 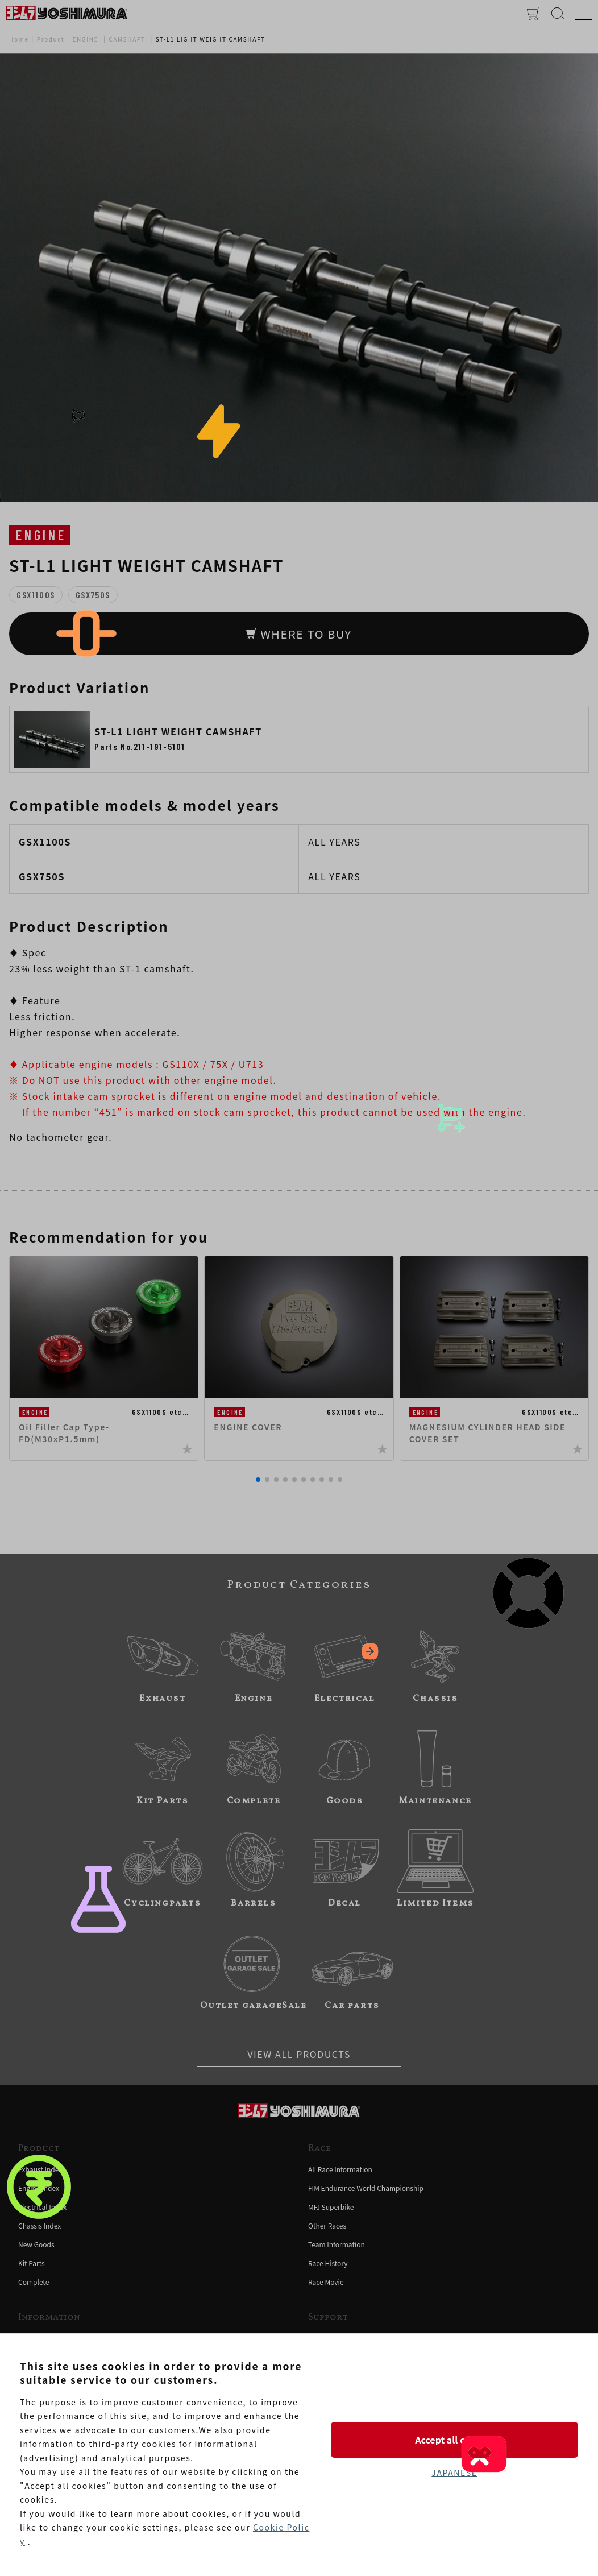 What do you see at coordinates (450, 1117) in the screenshot?
I see `add item to shopping cart` at bounding box center [450, 1117].